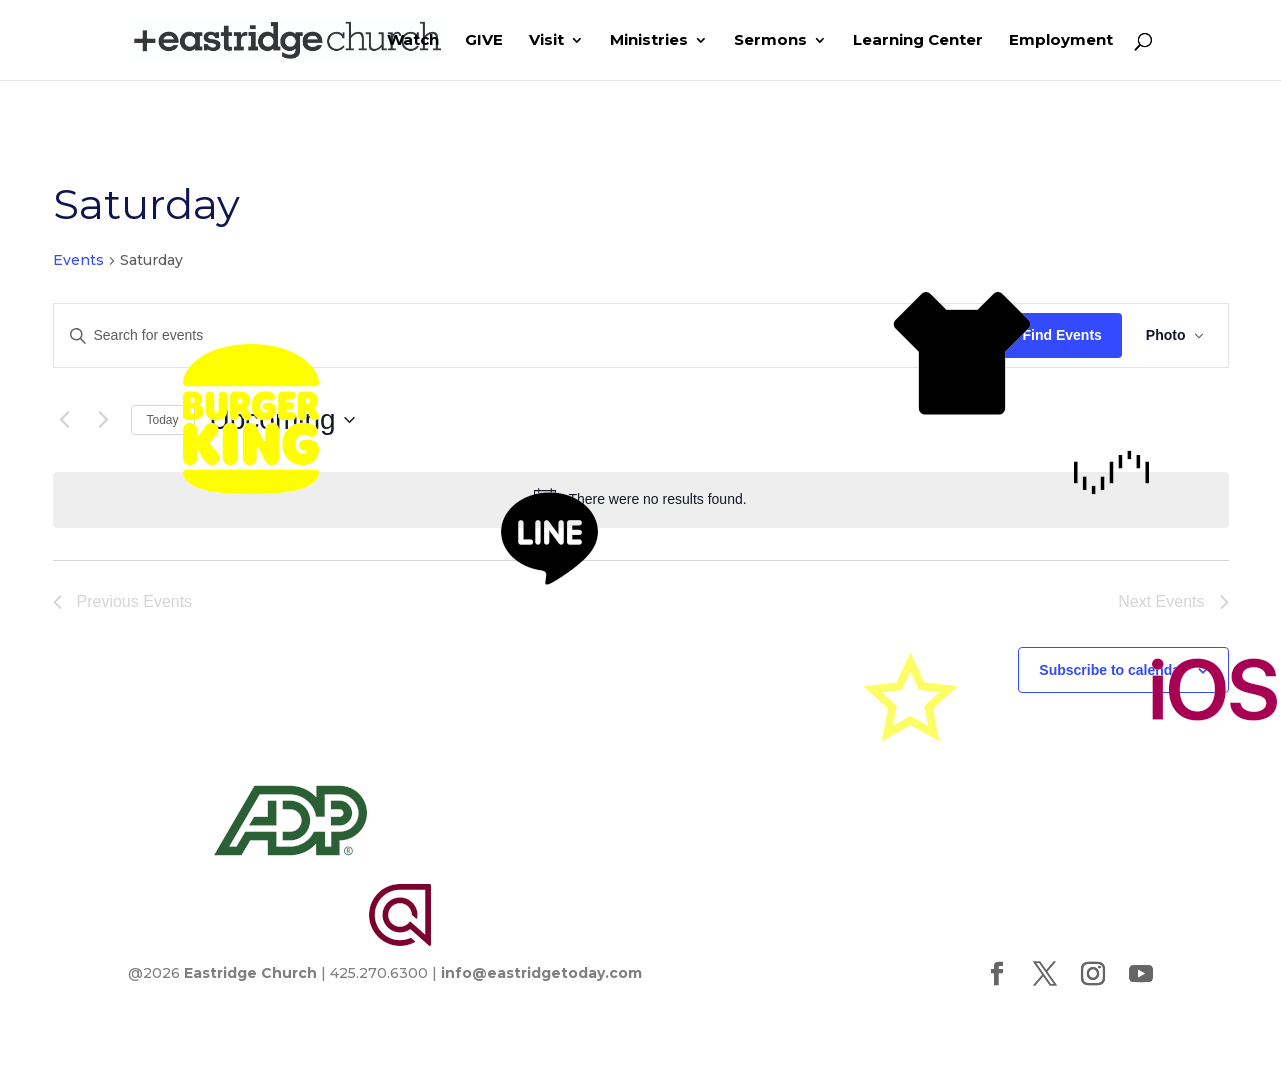 Image resolution: width=1281 pixels, height=1073 pixels. I want to click on browse clothing or apparel products, so click(962, 353).